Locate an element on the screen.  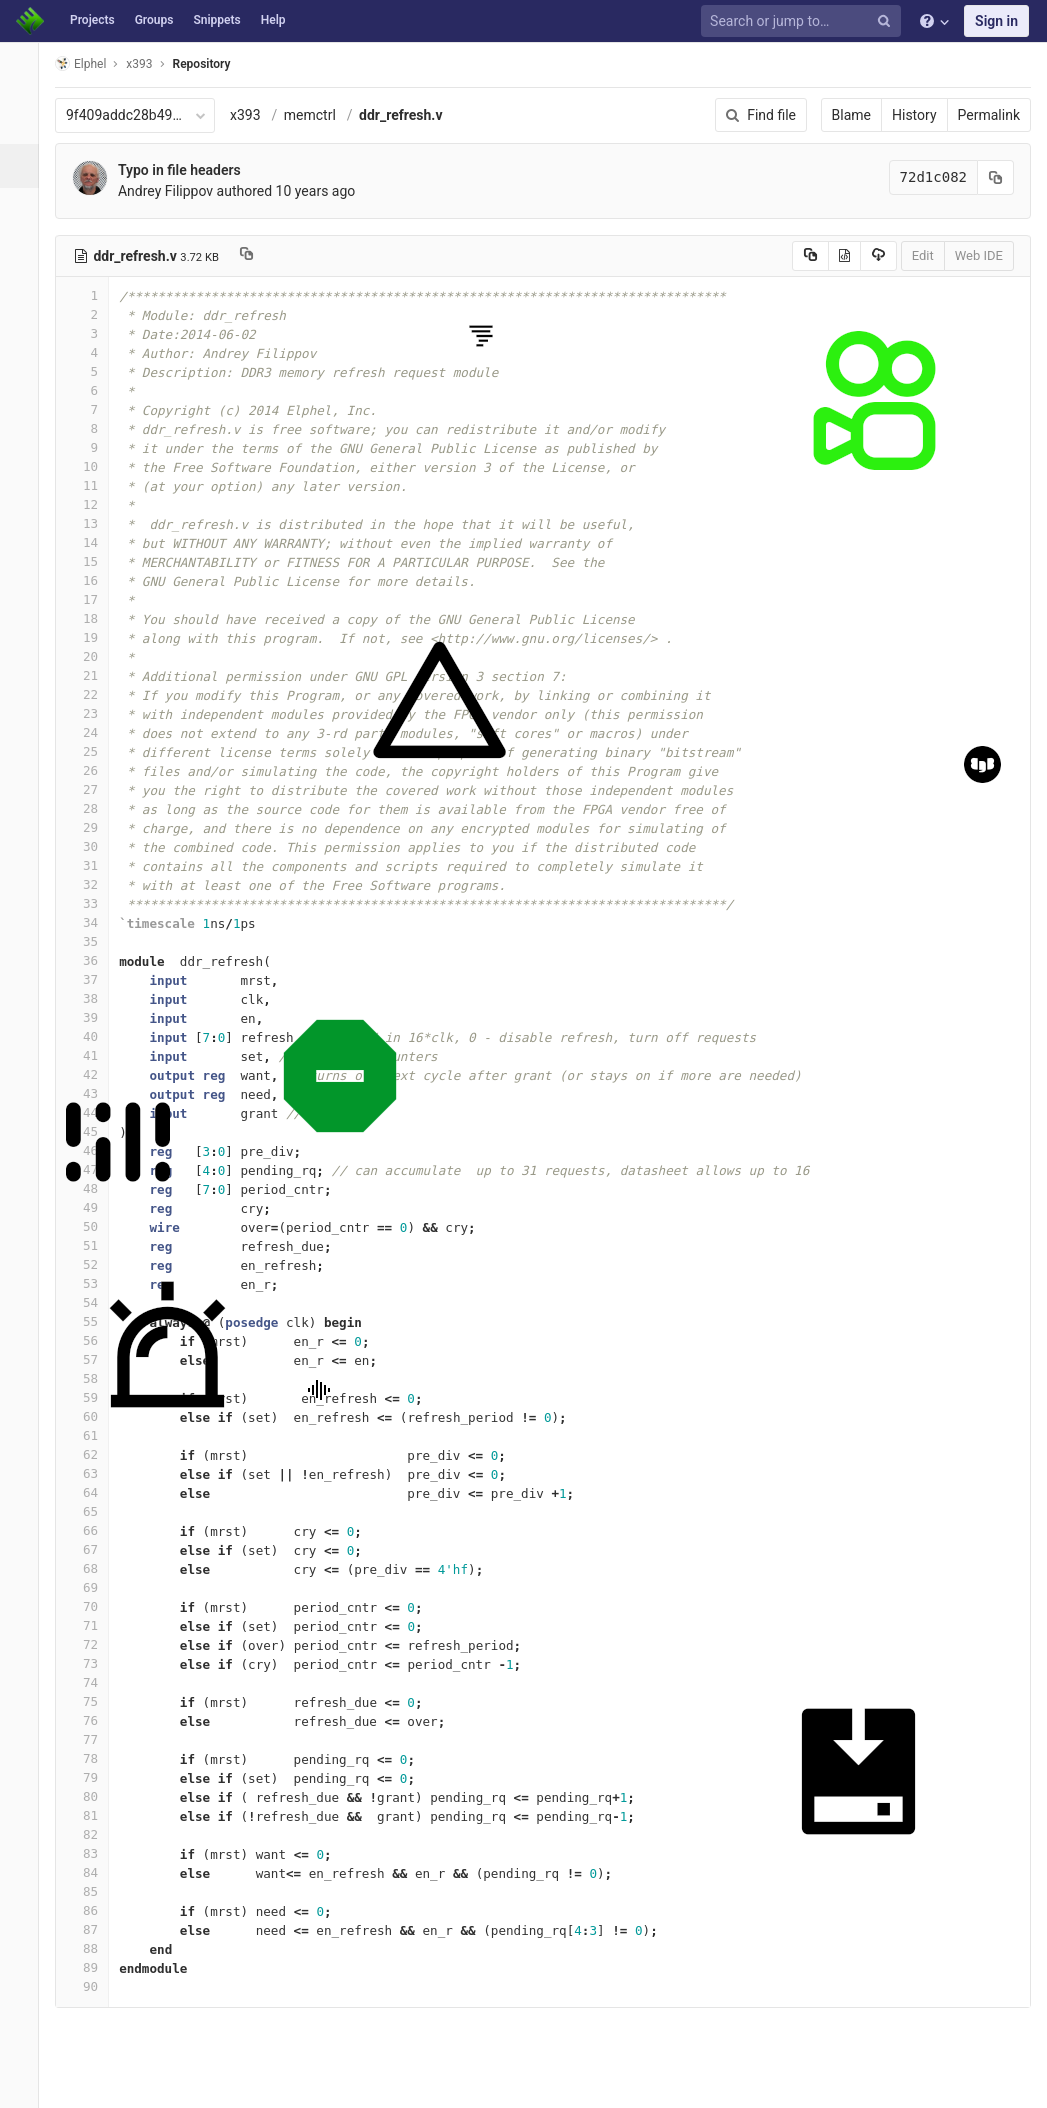
indicates spam or blocked content is located at coordinates (340, 1076).